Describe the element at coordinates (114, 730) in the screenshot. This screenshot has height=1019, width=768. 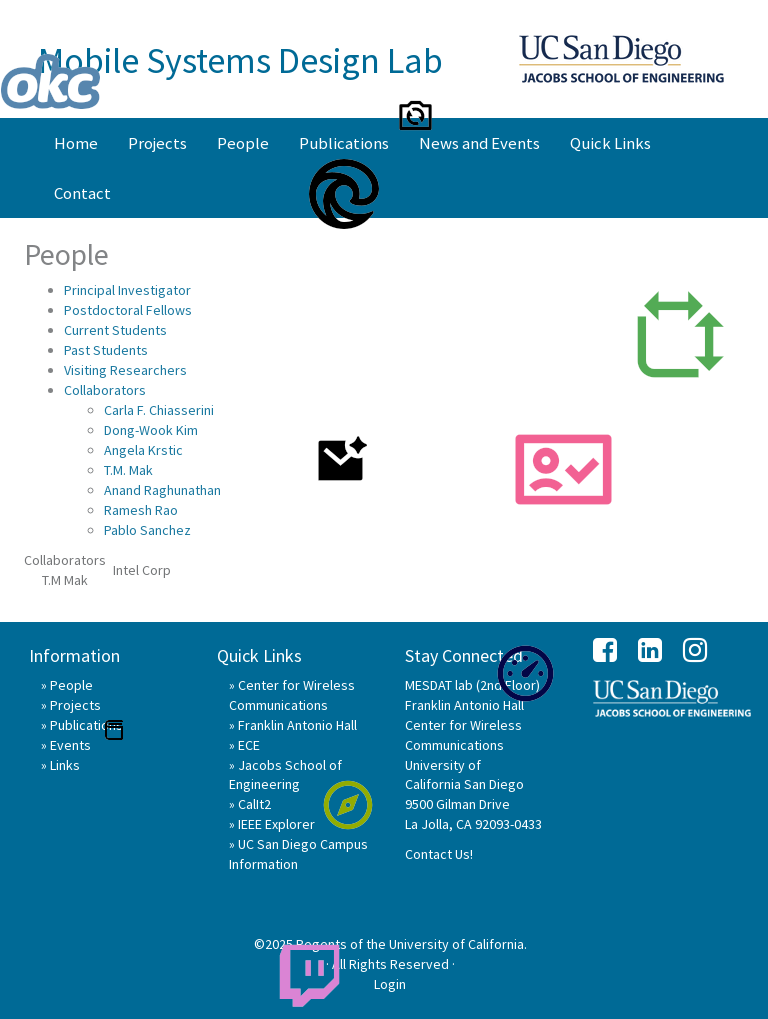
I see `open library or book collection` at that location.